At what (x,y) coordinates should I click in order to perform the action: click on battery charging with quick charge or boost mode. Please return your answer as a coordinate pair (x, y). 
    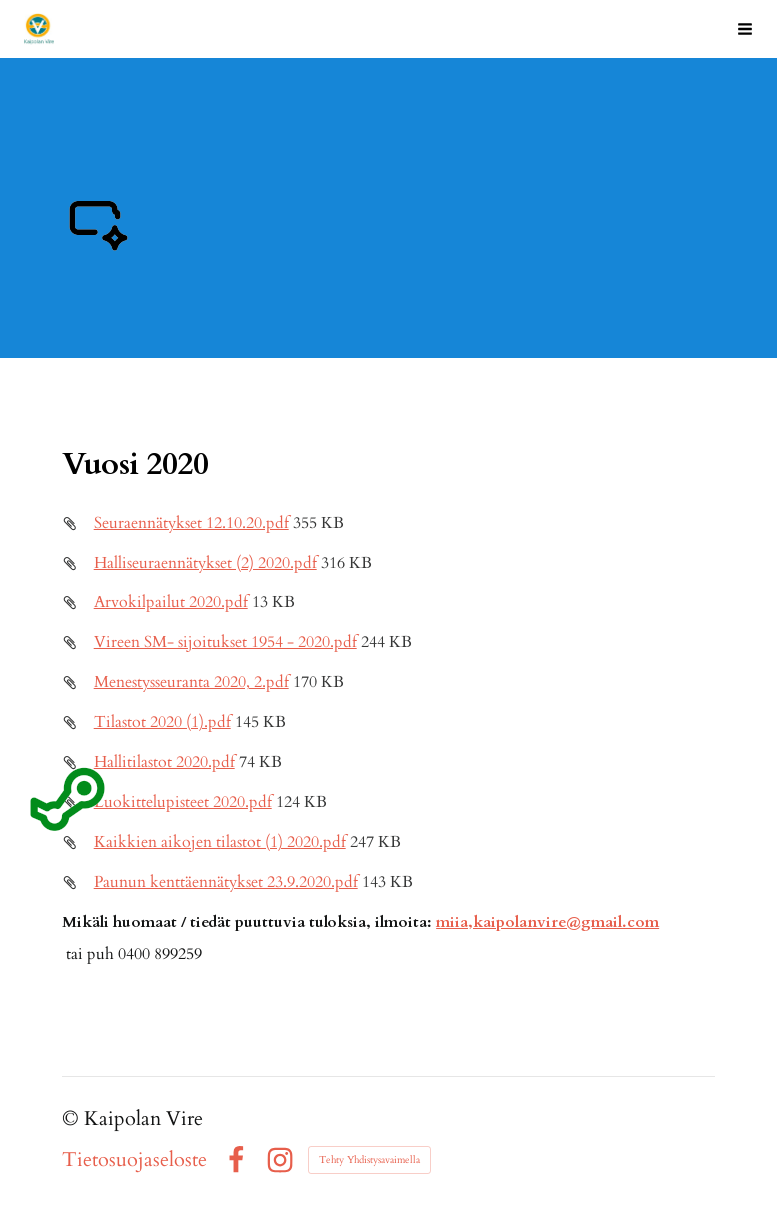
    Looking at the image, I should click on (95, 218).